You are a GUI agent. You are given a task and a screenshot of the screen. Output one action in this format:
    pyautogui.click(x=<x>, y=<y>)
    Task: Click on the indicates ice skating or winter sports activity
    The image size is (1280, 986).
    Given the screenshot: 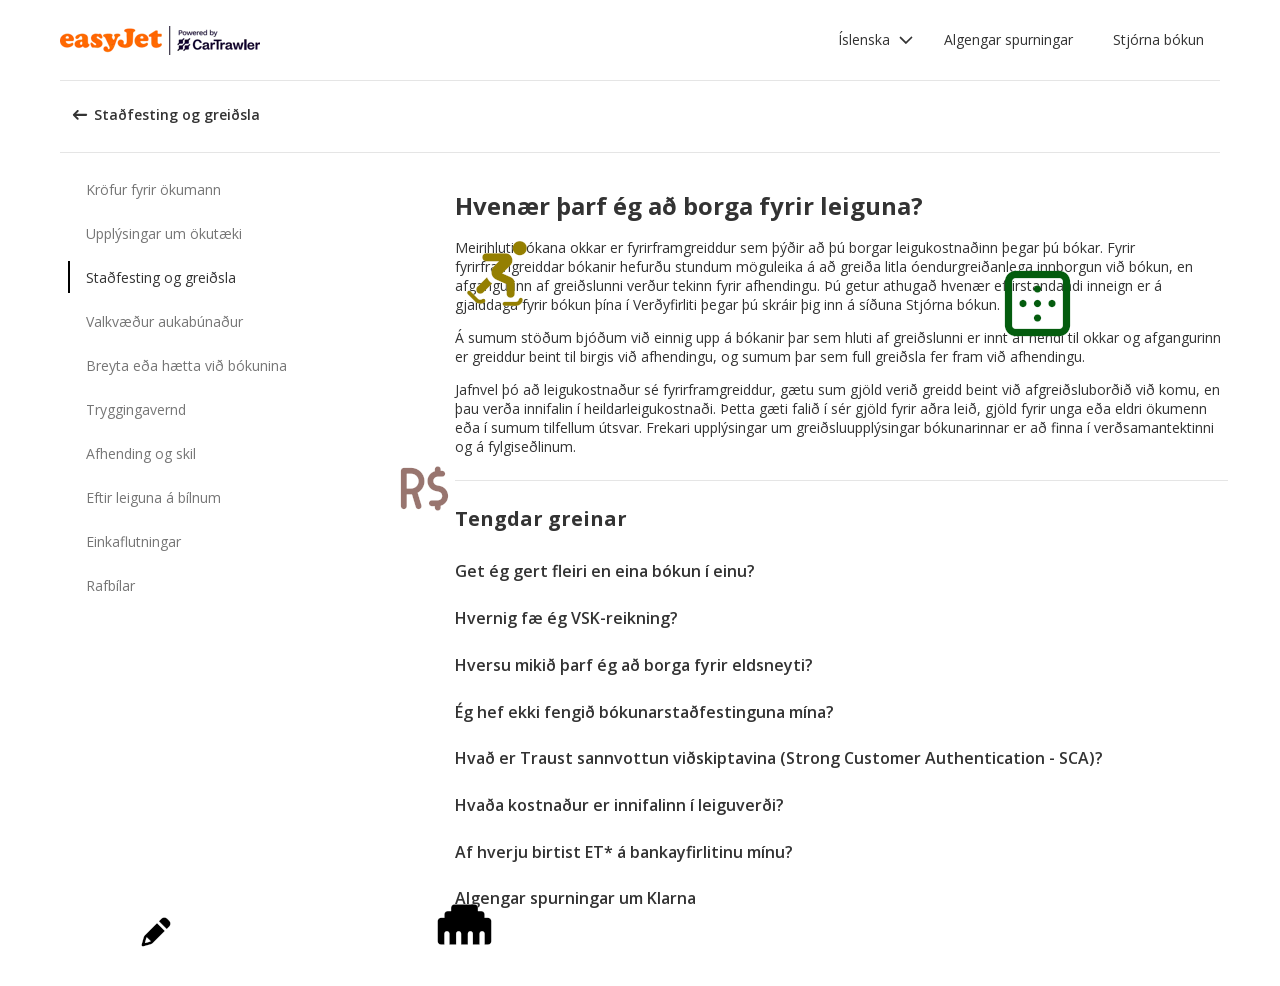 What is the action you would take?
    pyautogui.click(x=498, y=273)
    